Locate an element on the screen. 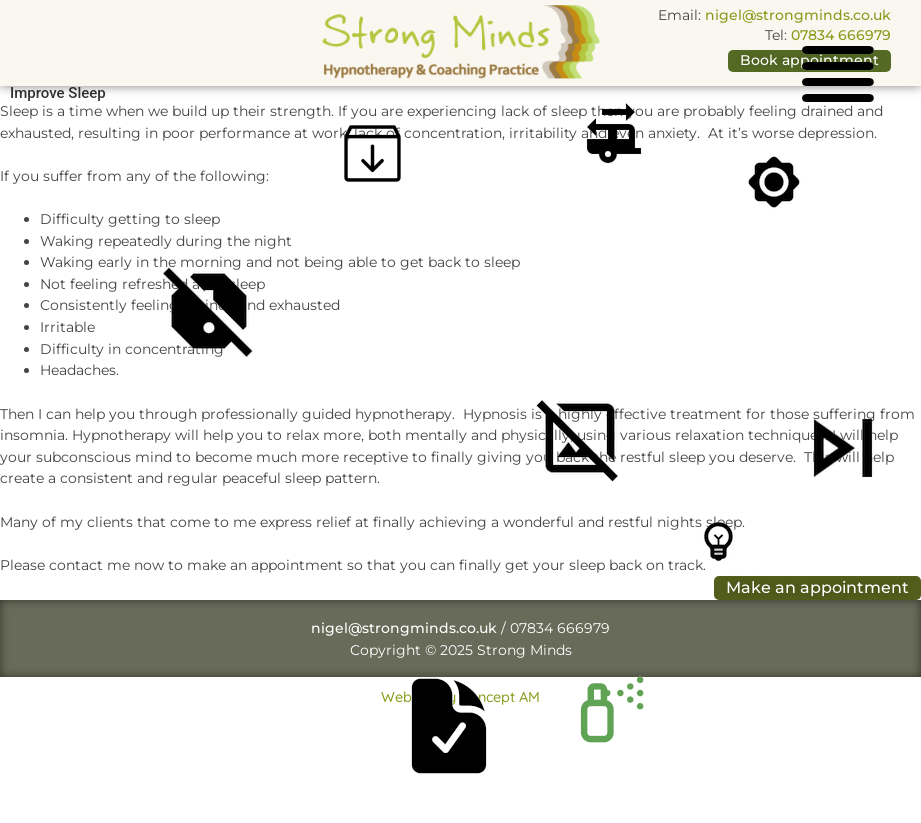  download to storage or archive is located at coordinates (372, 153).